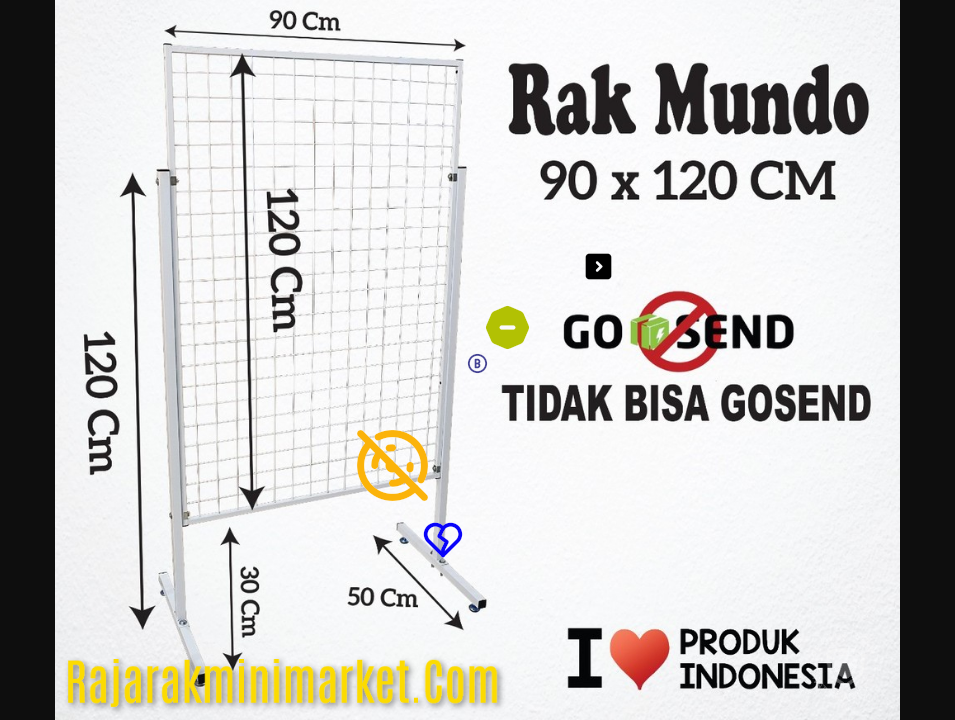 The height and width of the screenshot is (720, 955). What do you see at coordinates (507, 327) in the screenshot?
I see `remove or delete an item` at bounding box center [507, 327].